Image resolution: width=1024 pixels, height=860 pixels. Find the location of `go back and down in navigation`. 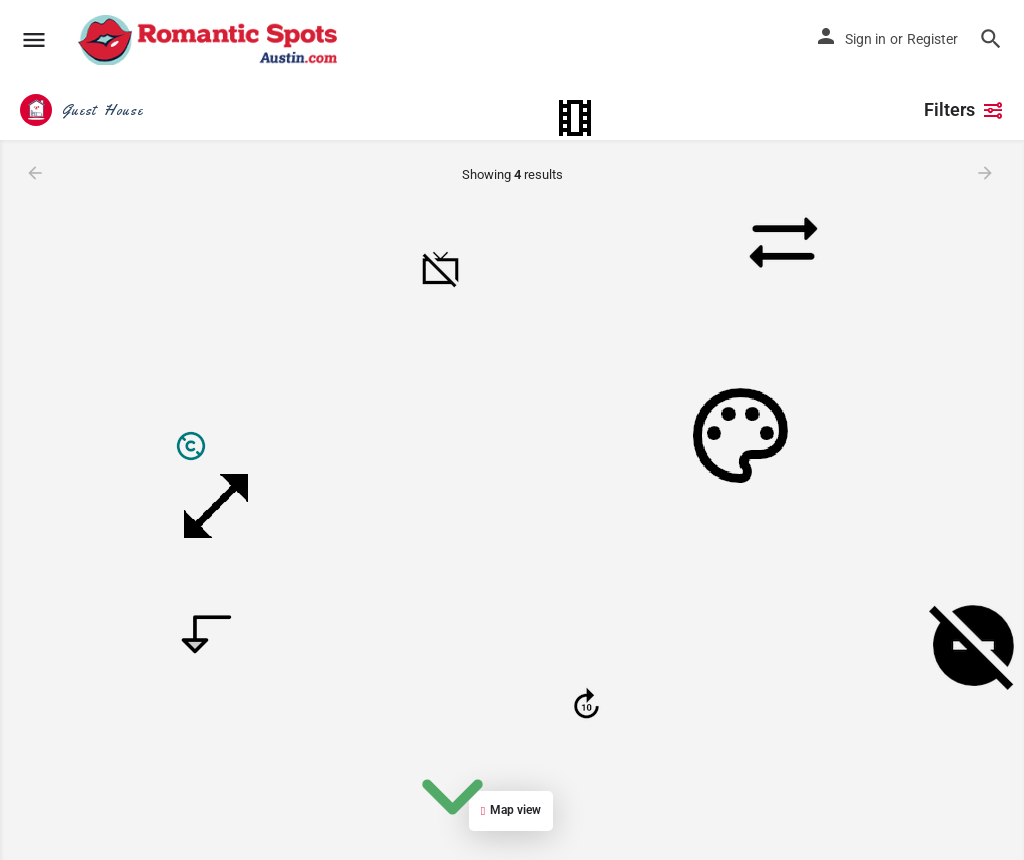

go back and down in navigation is located at coordinates (204, 630).